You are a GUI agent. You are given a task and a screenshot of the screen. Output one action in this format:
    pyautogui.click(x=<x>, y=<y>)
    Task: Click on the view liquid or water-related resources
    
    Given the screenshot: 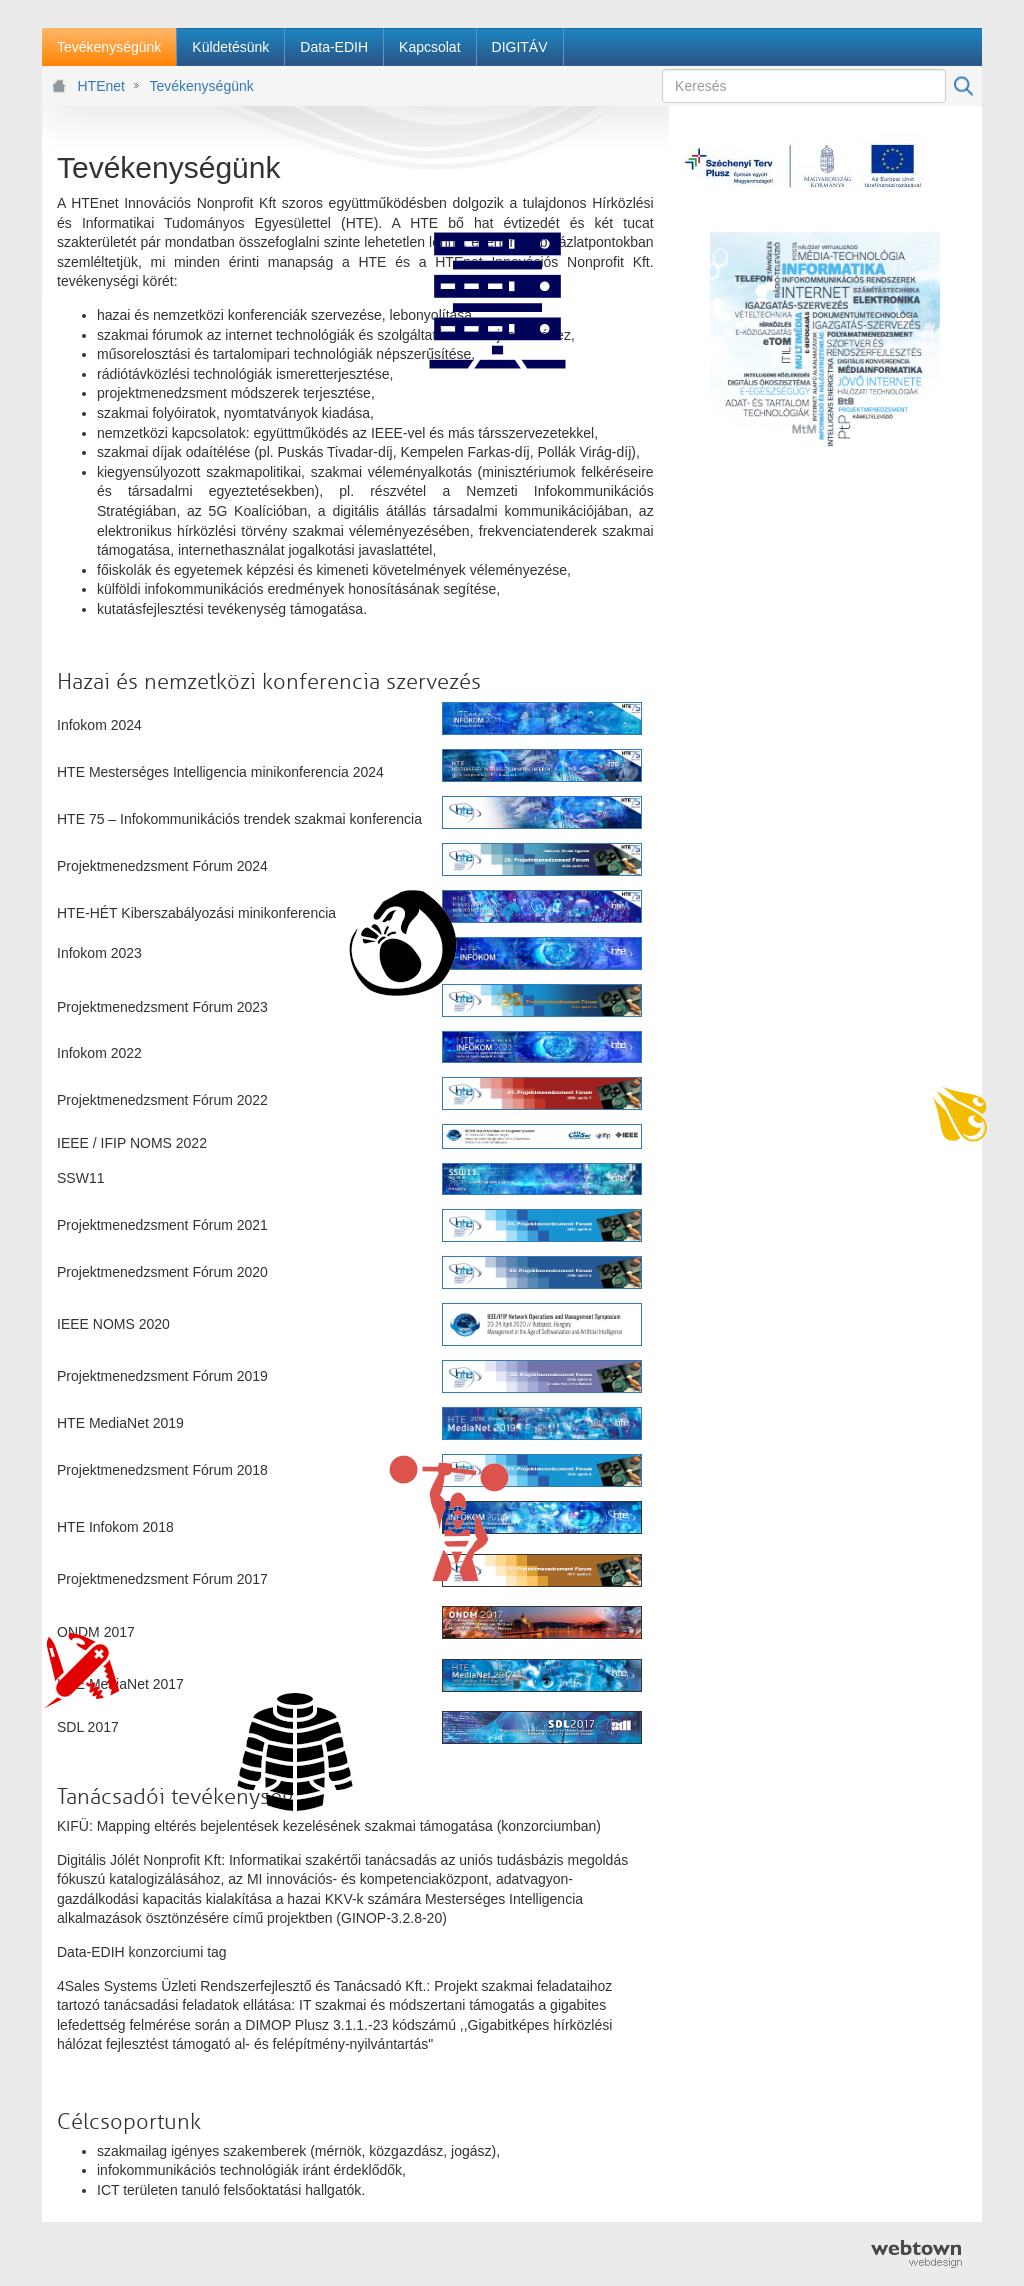 What is the action you would take?
    pyautogui.click(x=959, y=1113)
    